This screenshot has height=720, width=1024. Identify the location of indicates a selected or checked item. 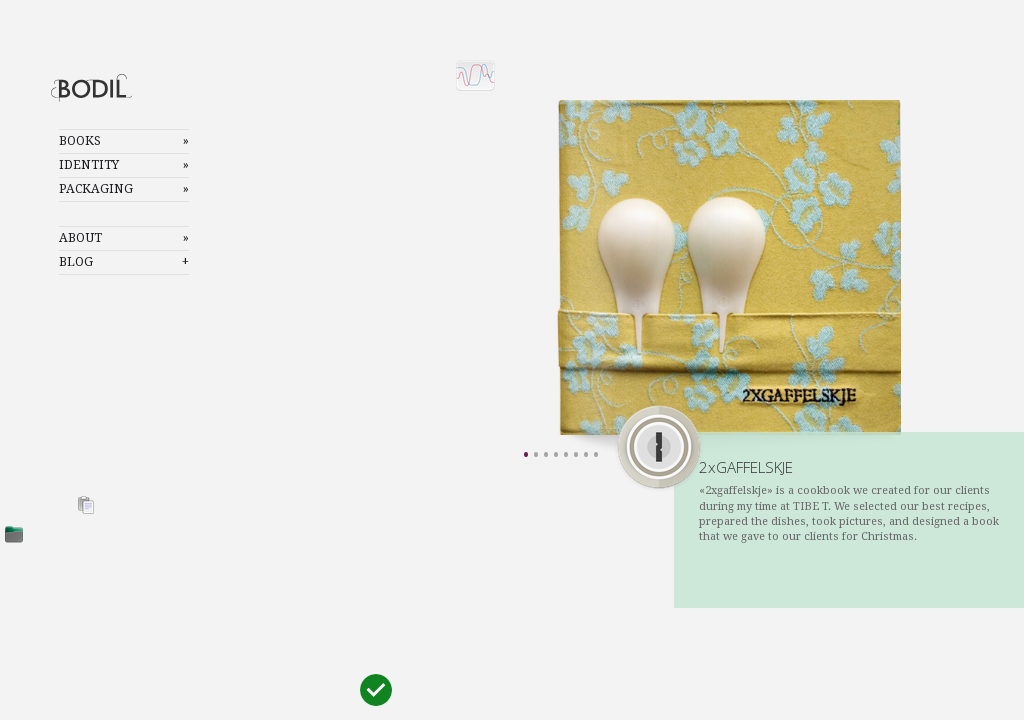
(376, 690).